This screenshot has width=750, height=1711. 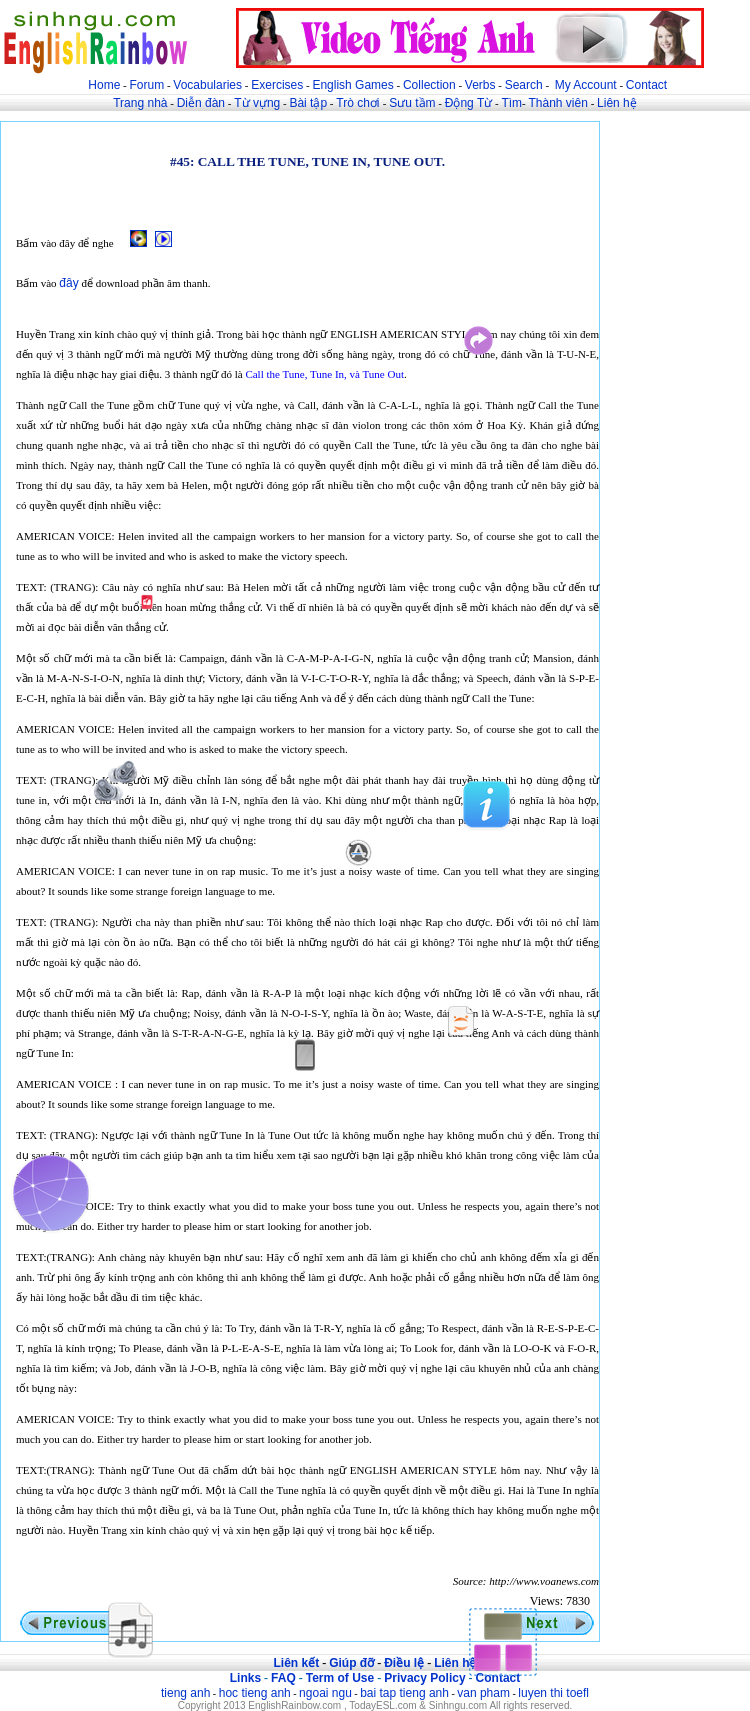 I want to click on open a jupyter notebook file, so click(x=461, y=1021).